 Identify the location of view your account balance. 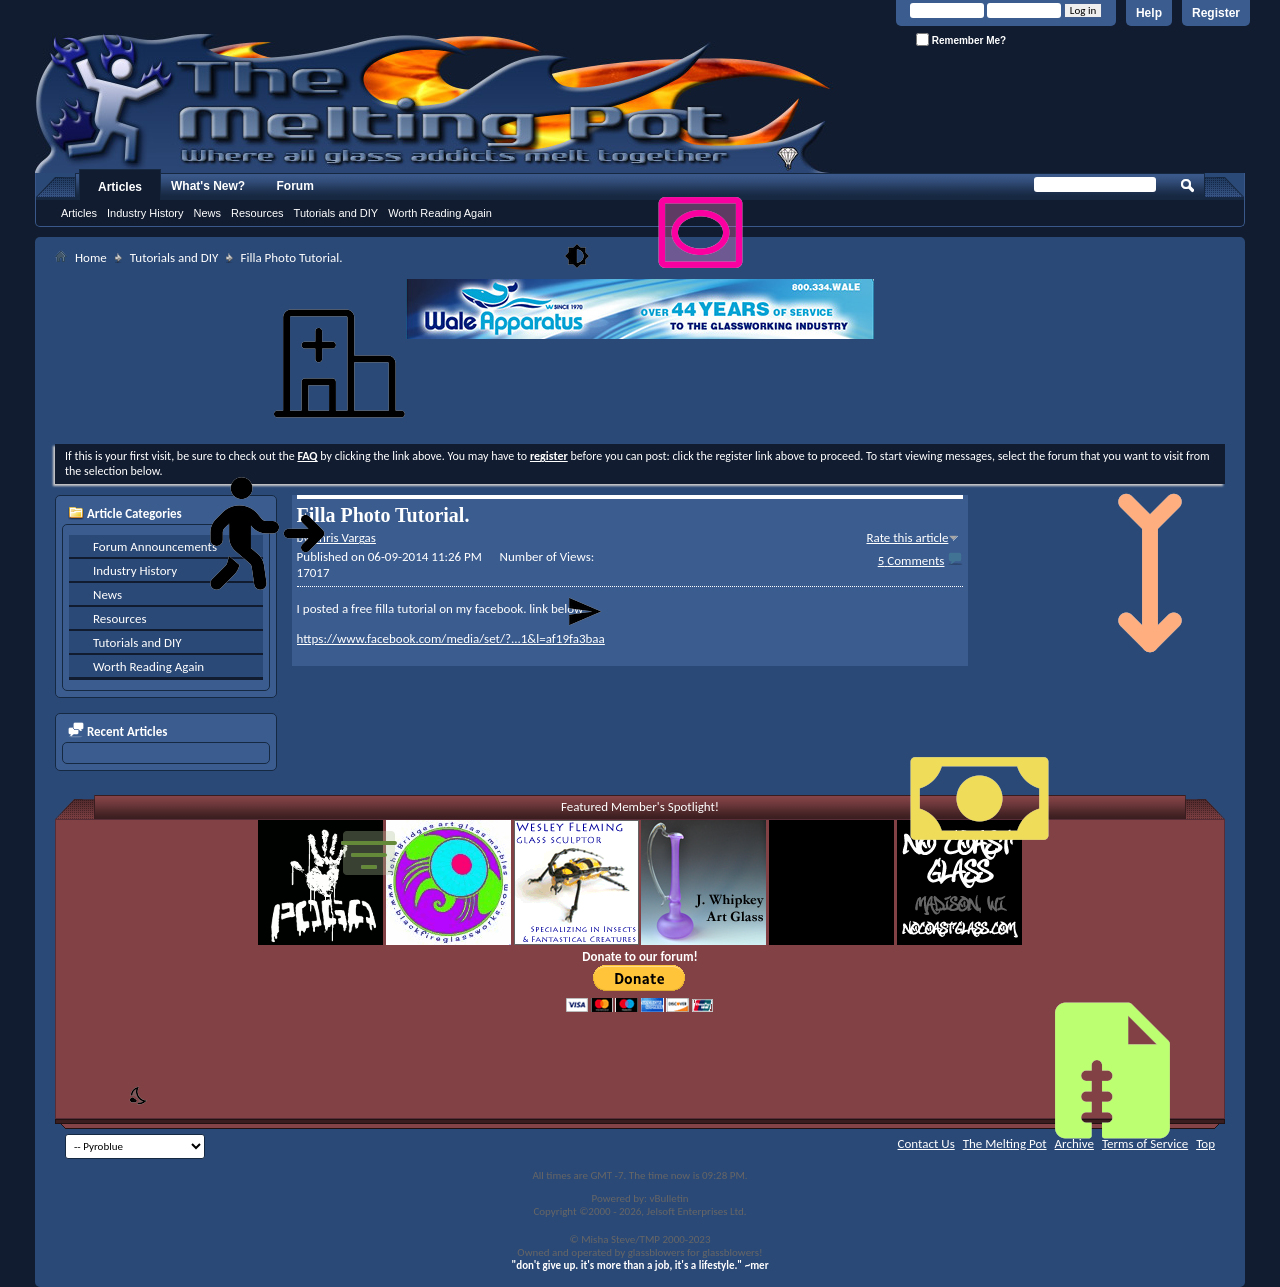
(979, 798).